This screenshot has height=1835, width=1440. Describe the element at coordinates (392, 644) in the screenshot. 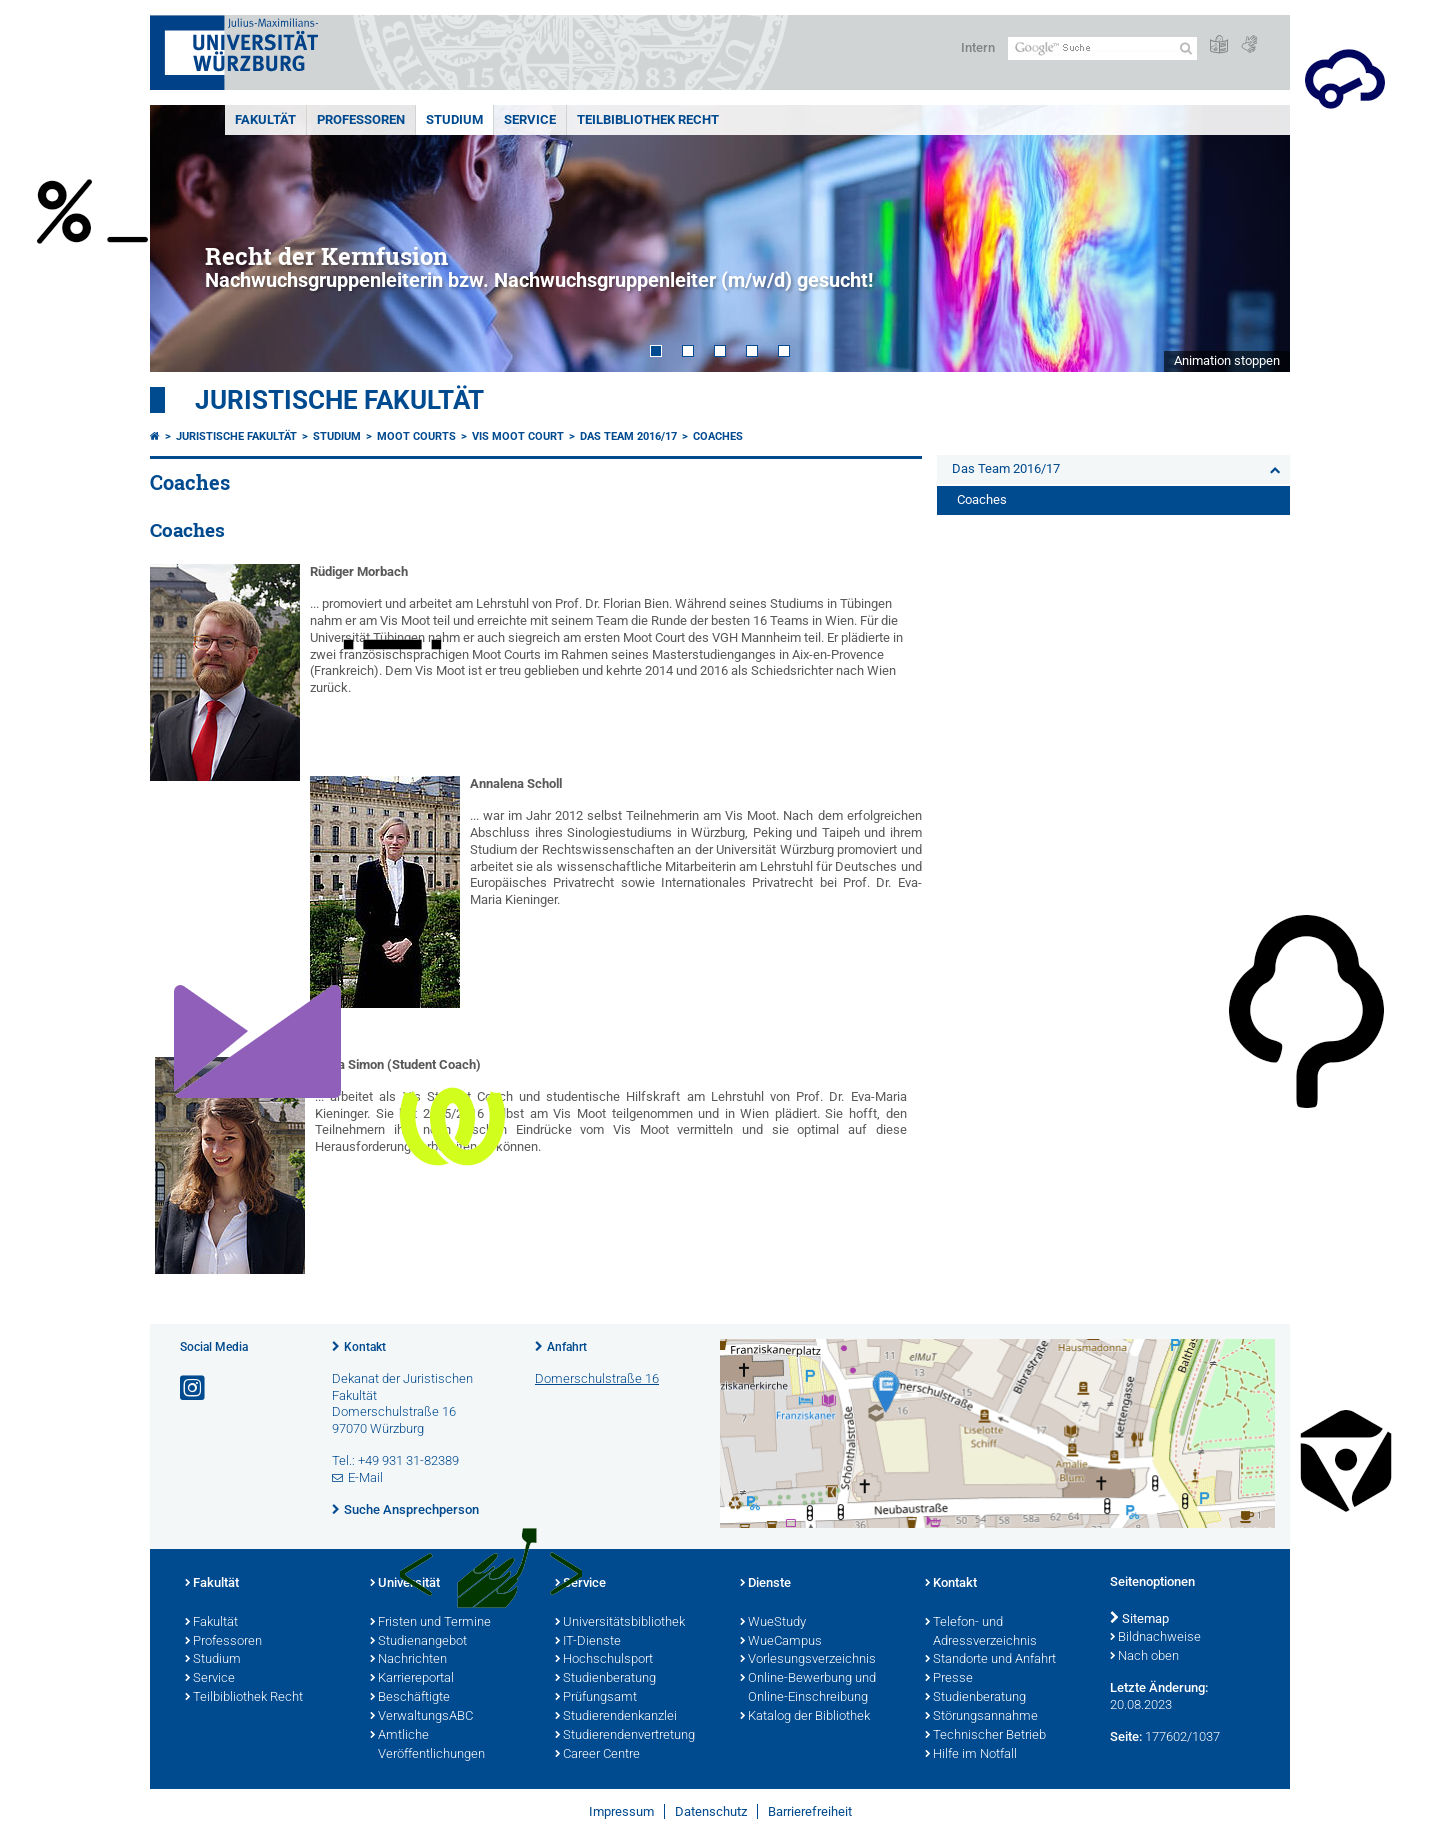

I see `insert a horizontal divider line` at that location.